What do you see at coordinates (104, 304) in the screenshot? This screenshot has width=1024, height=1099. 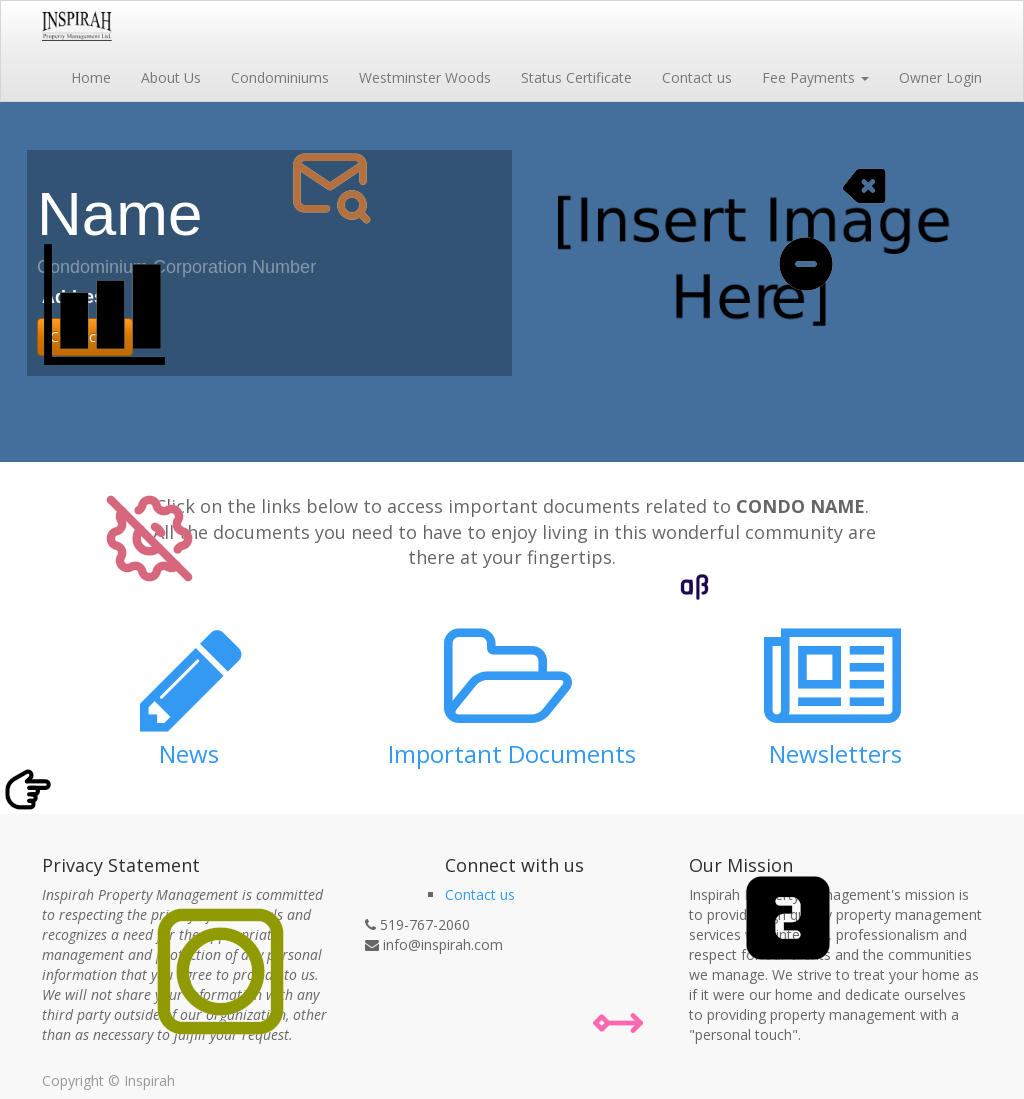 I see `view analytics or statistics` at bounding box center [104, 304].